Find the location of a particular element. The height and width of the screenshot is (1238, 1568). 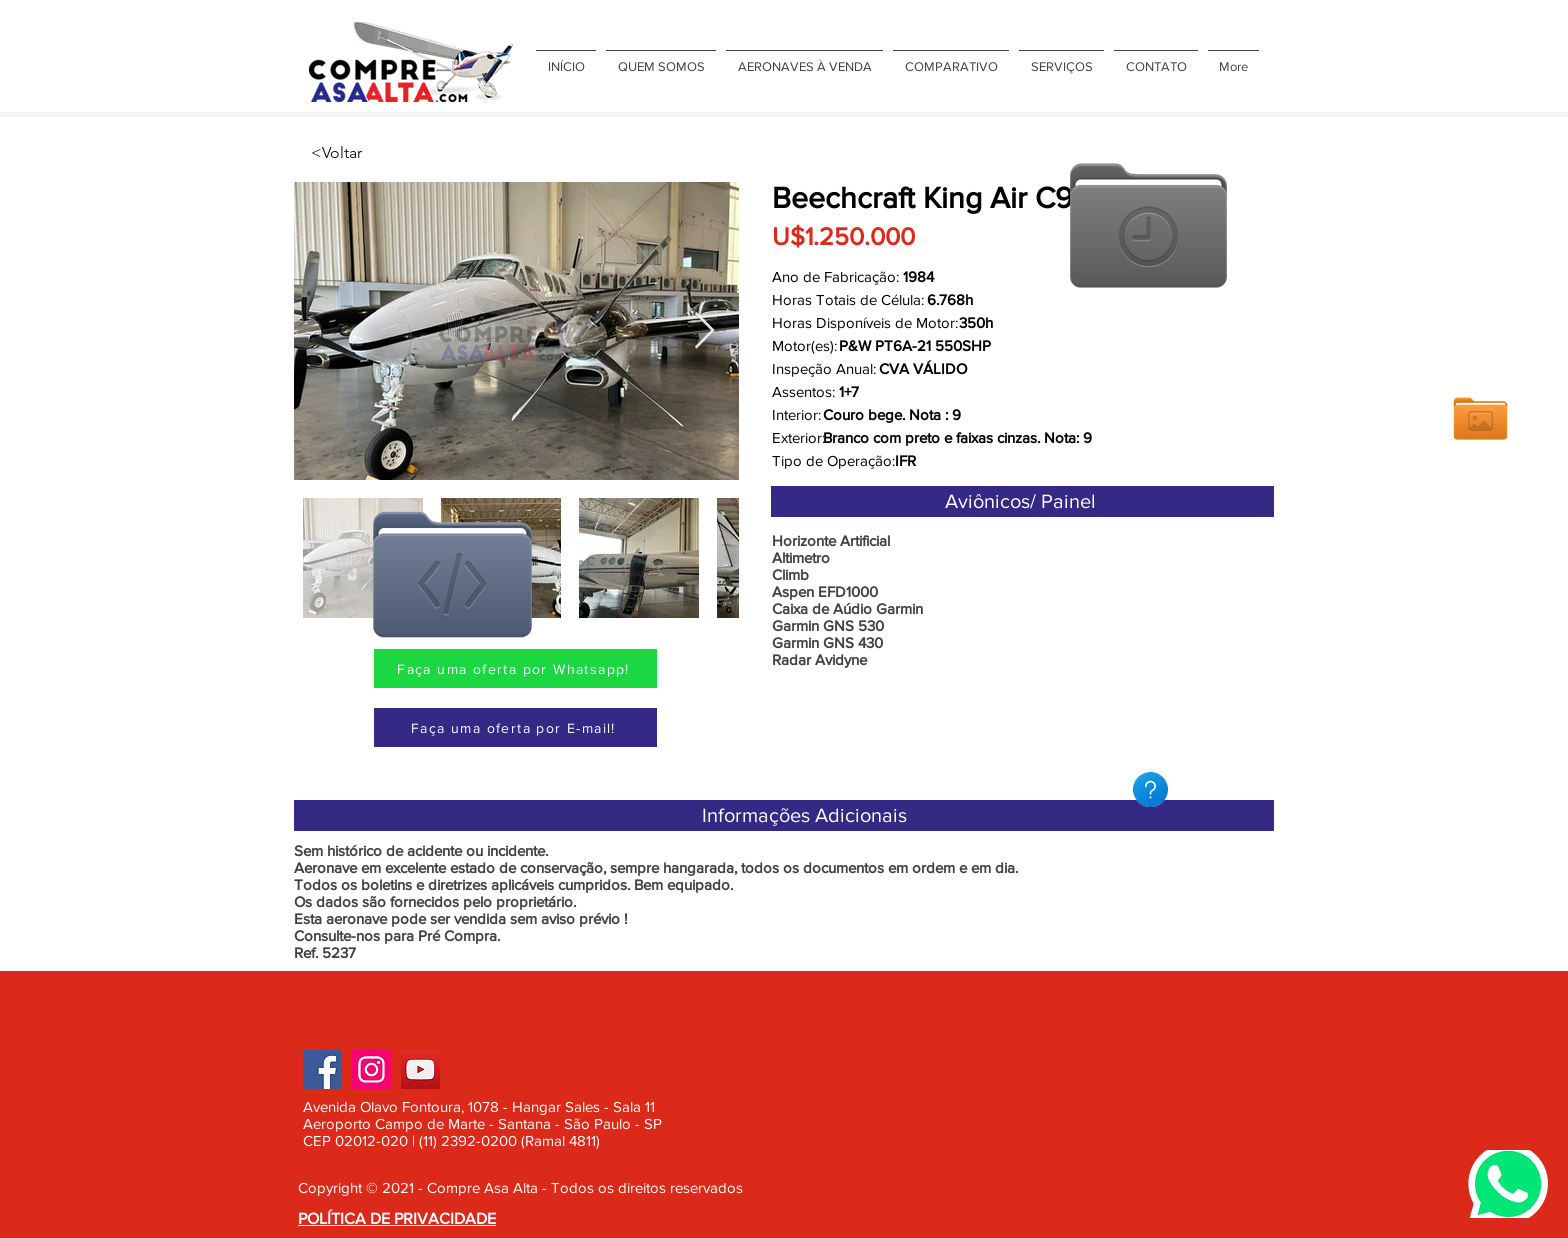

access help or support information is located at coordinates (1150, 789).